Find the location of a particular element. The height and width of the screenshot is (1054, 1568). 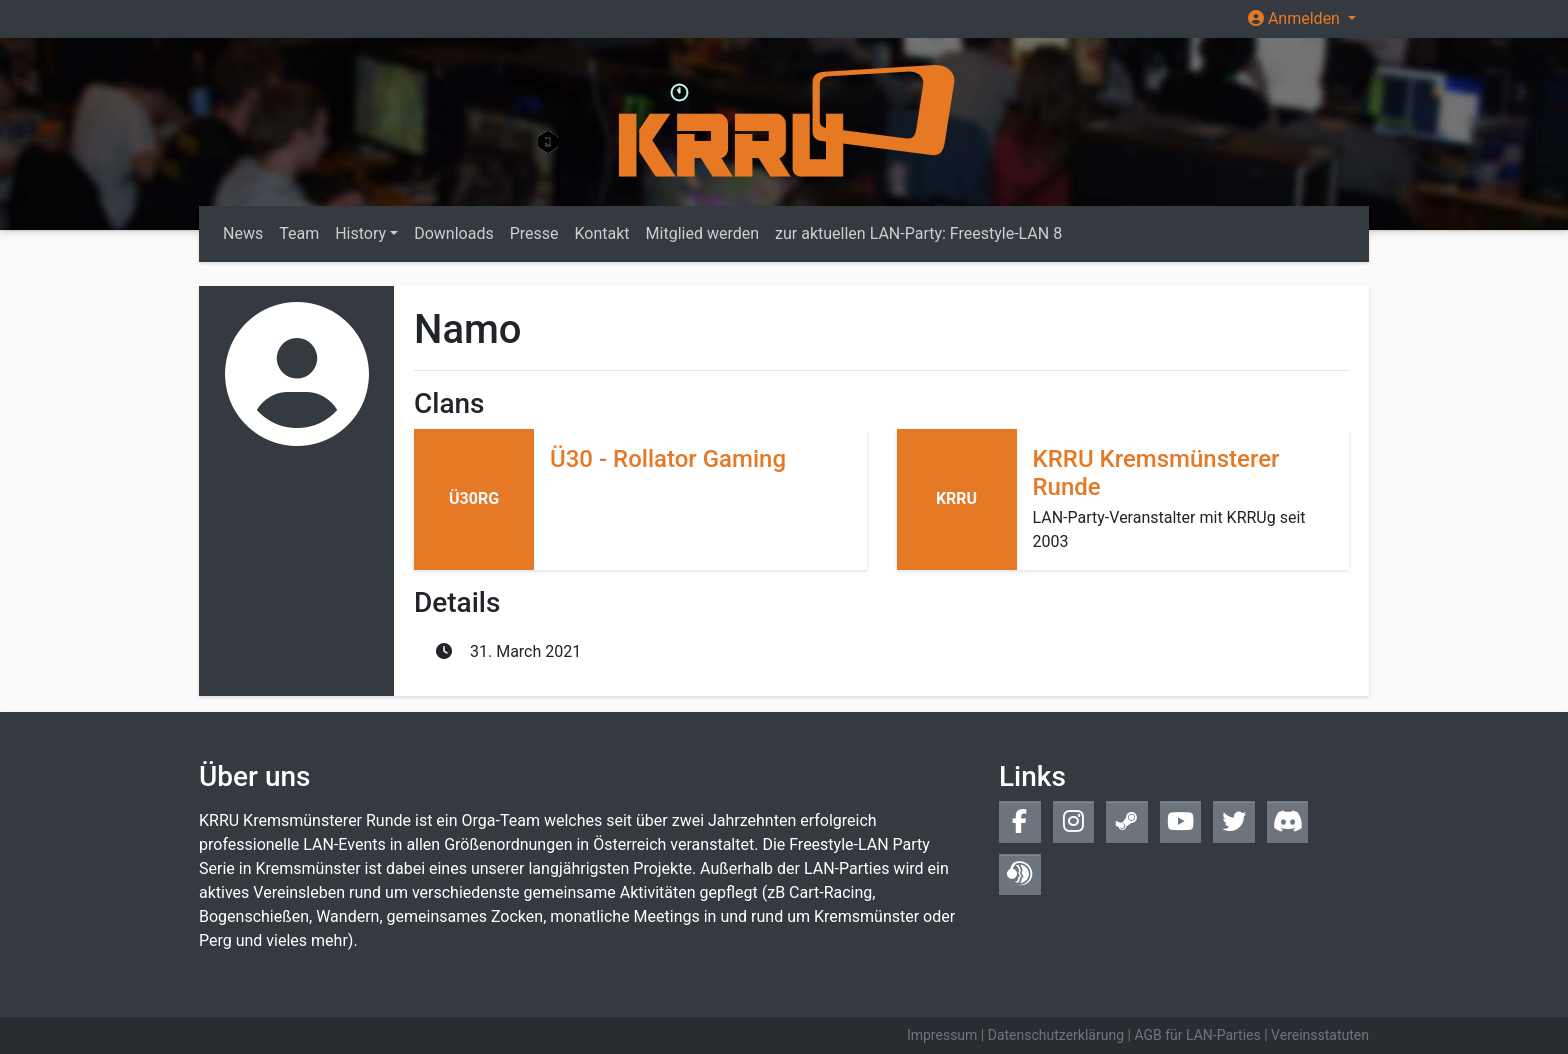

indicates the current time (11 o'clock) is located at coordinates (679, 92).